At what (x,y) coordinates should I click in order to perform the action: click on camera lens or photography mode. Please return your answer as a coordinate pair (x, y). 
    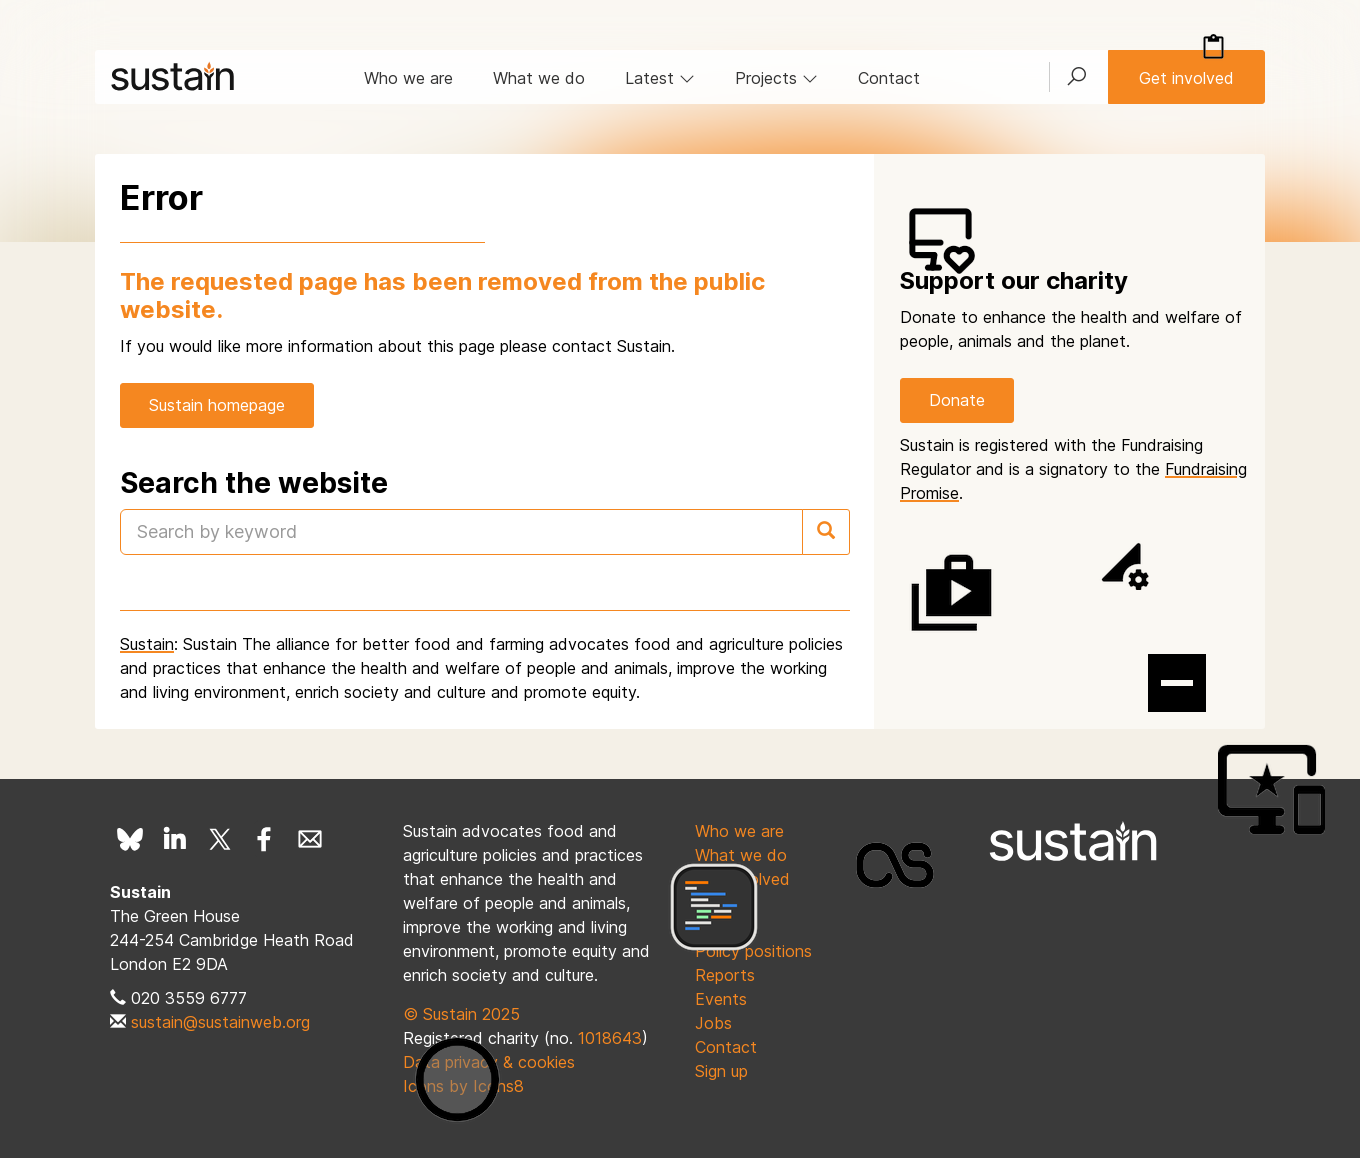
    Looking at the image, I should click on (457, 1079).